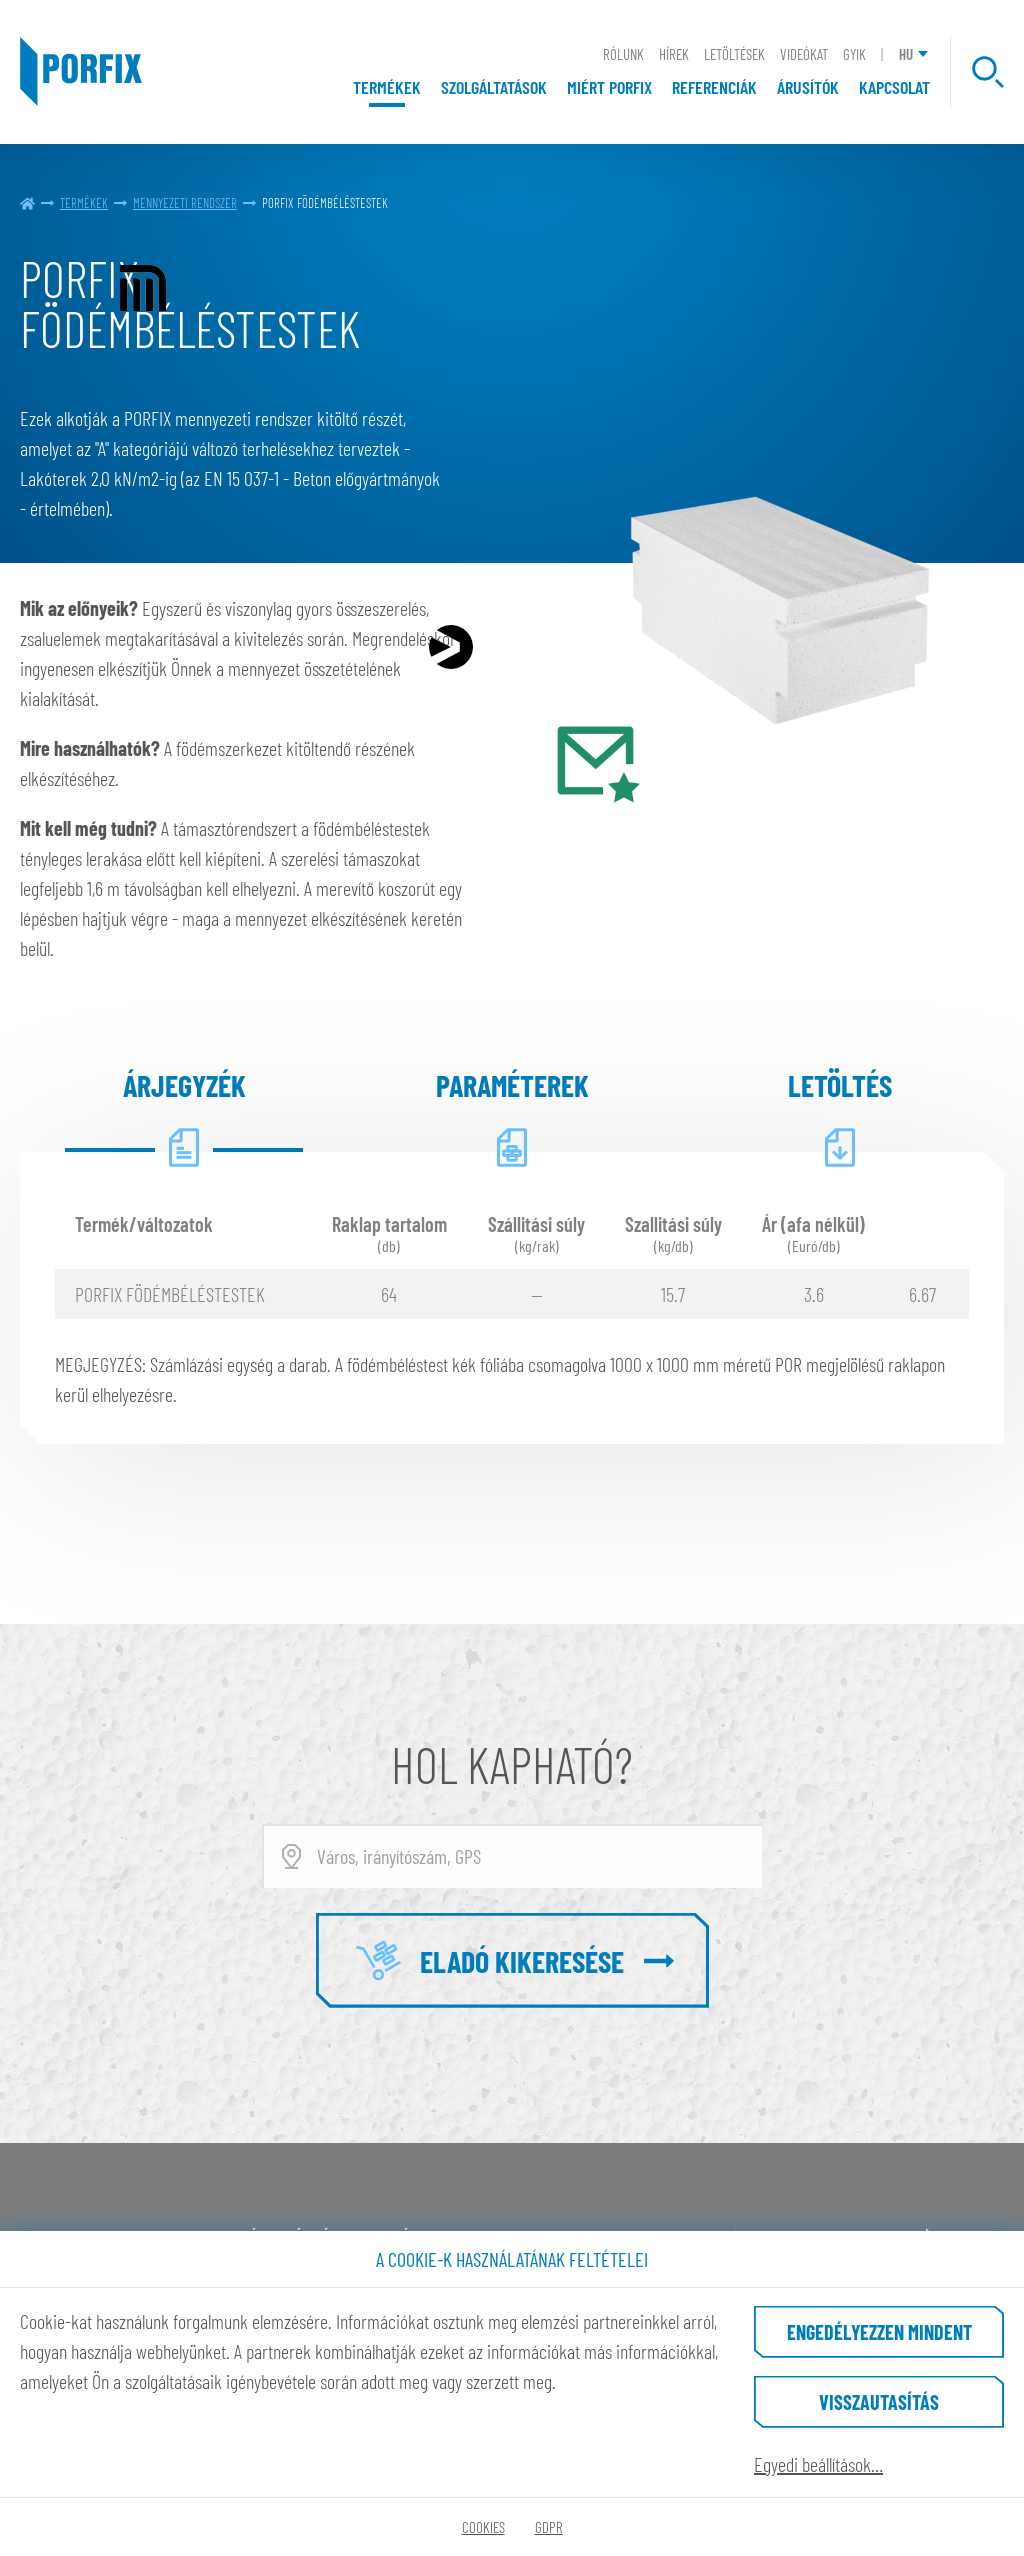  What do you see at coordinates (451, 647) in the screenshot?
I see `open the Viaplay streaming app` at bounding box center [451, 647].